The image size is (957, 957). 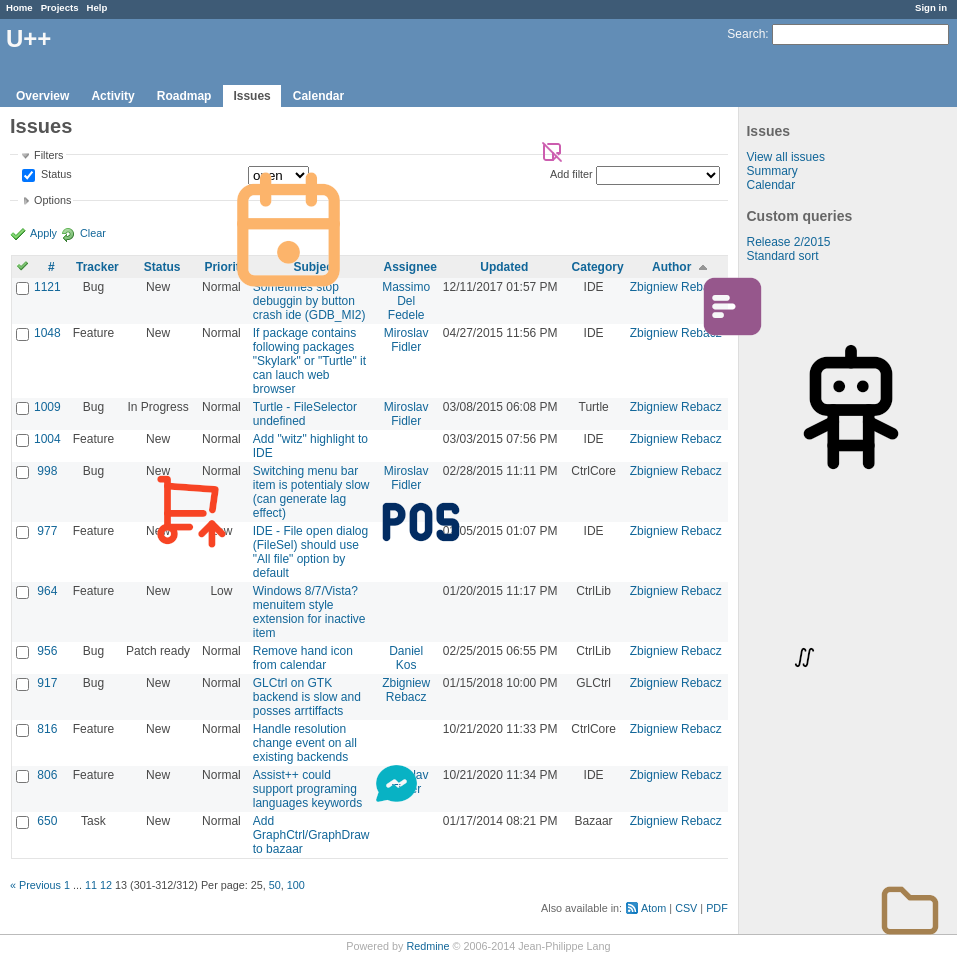 I want to click on align content to the left, vertically centered, so click(x=732, y=306).